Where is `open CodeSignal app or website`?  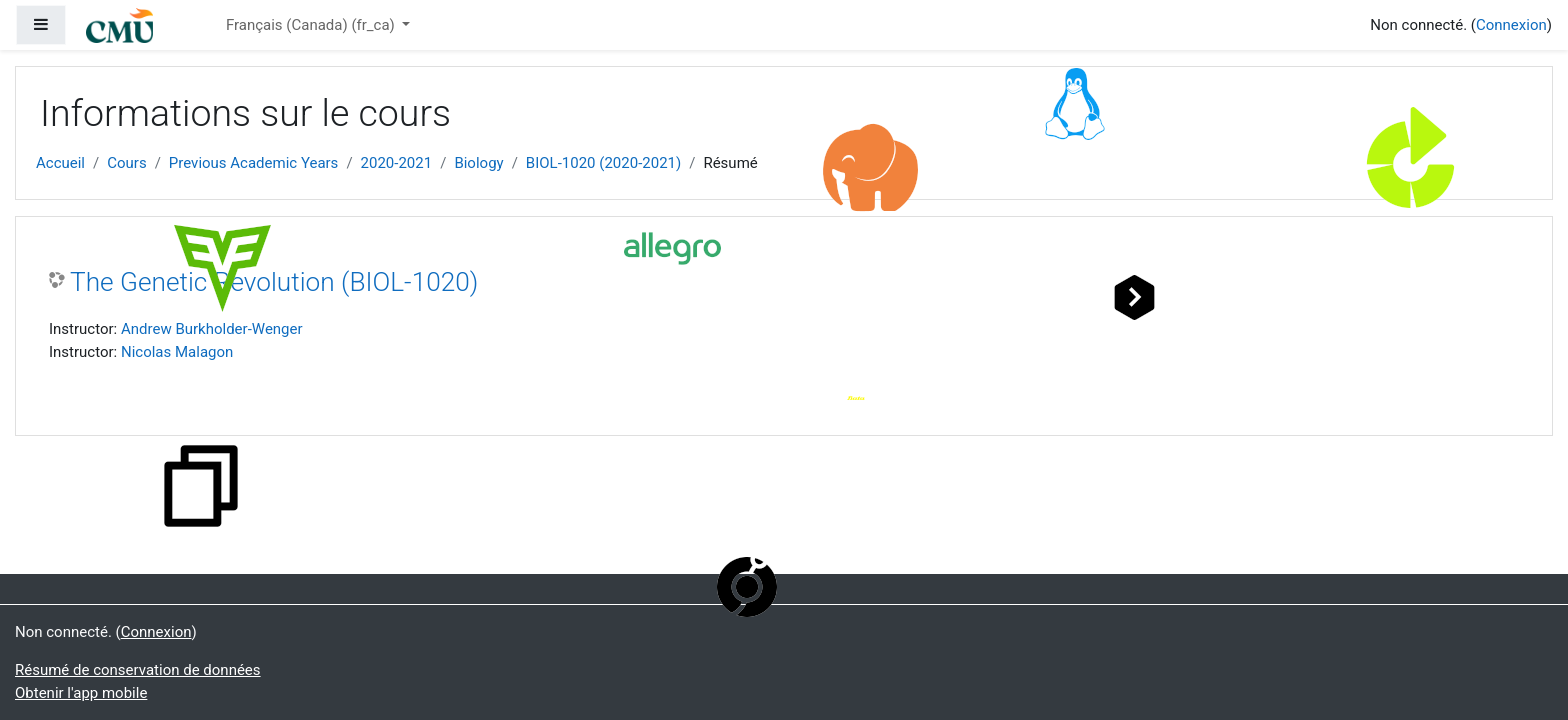 open CodeSignal app or website is located at coordinates (222, 268).